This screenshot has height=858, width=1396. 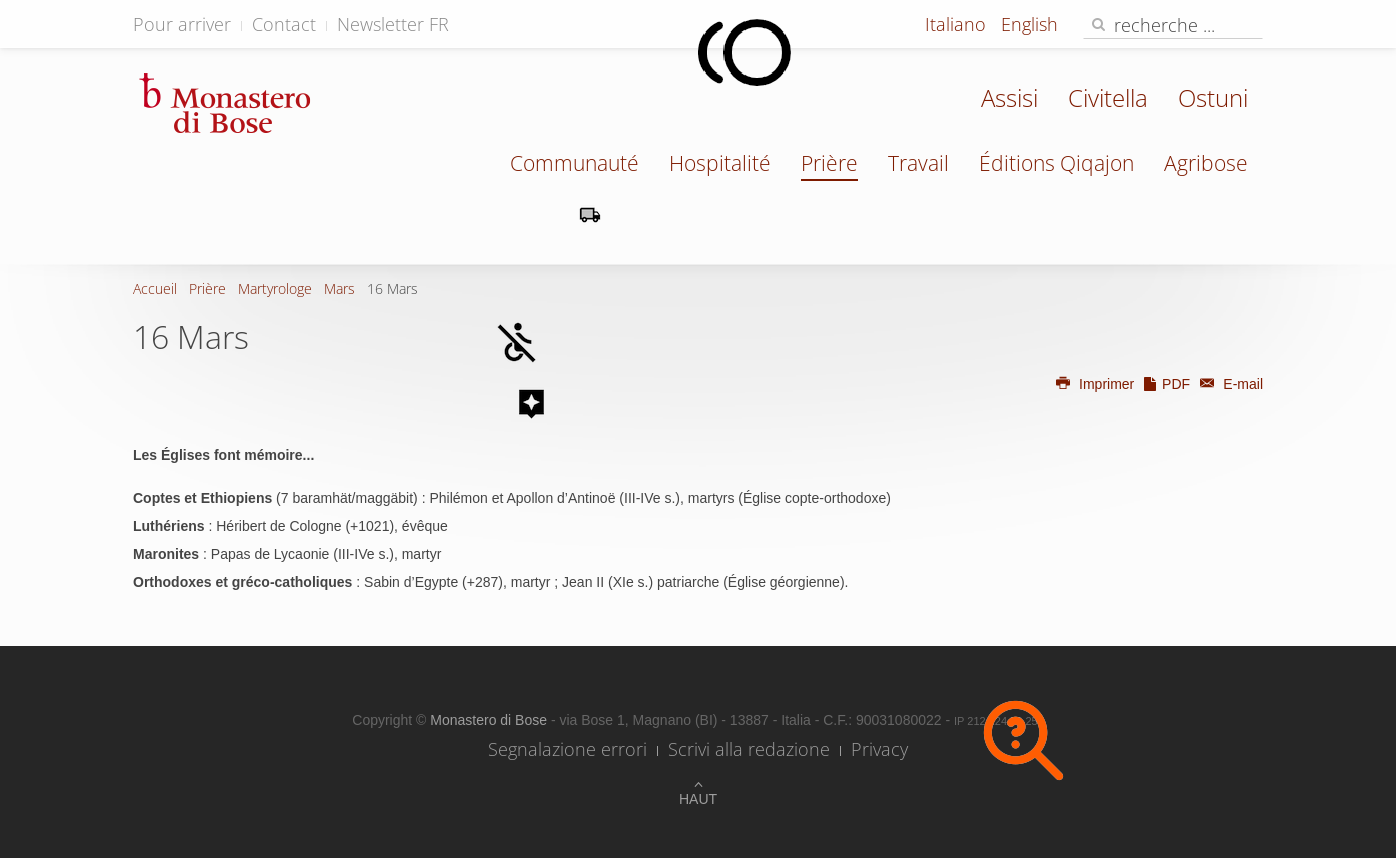 I want to click on indicates location or feature is not wheelchair accessible, so click(x=518, y=342).